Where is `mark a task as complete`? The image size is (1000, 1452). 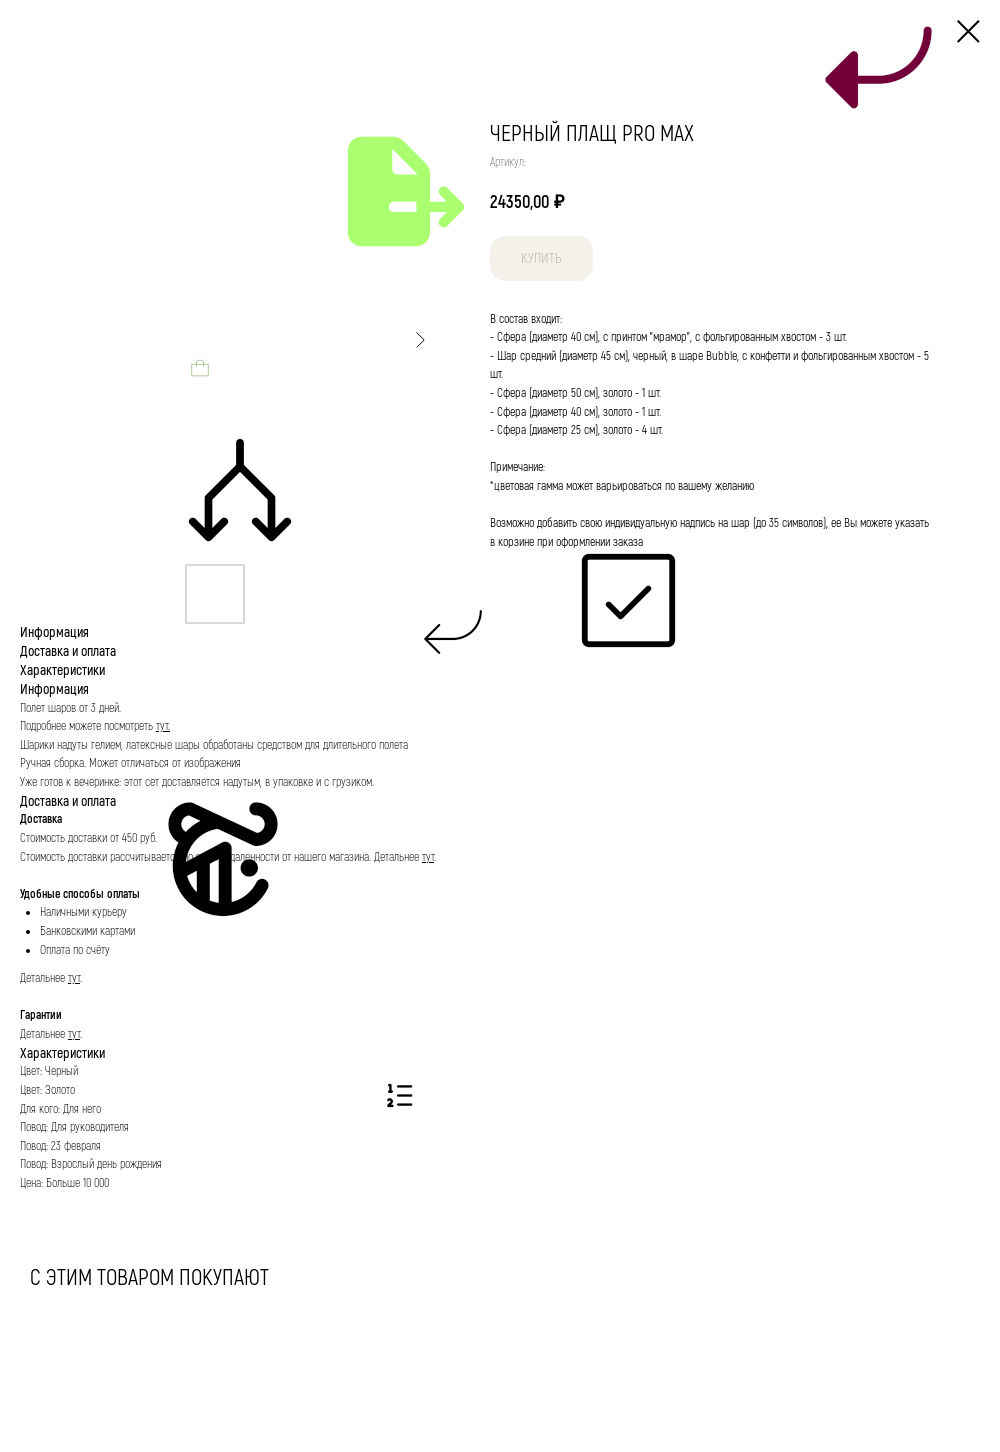
mark a task as complete is located at coordinates (628, 600).